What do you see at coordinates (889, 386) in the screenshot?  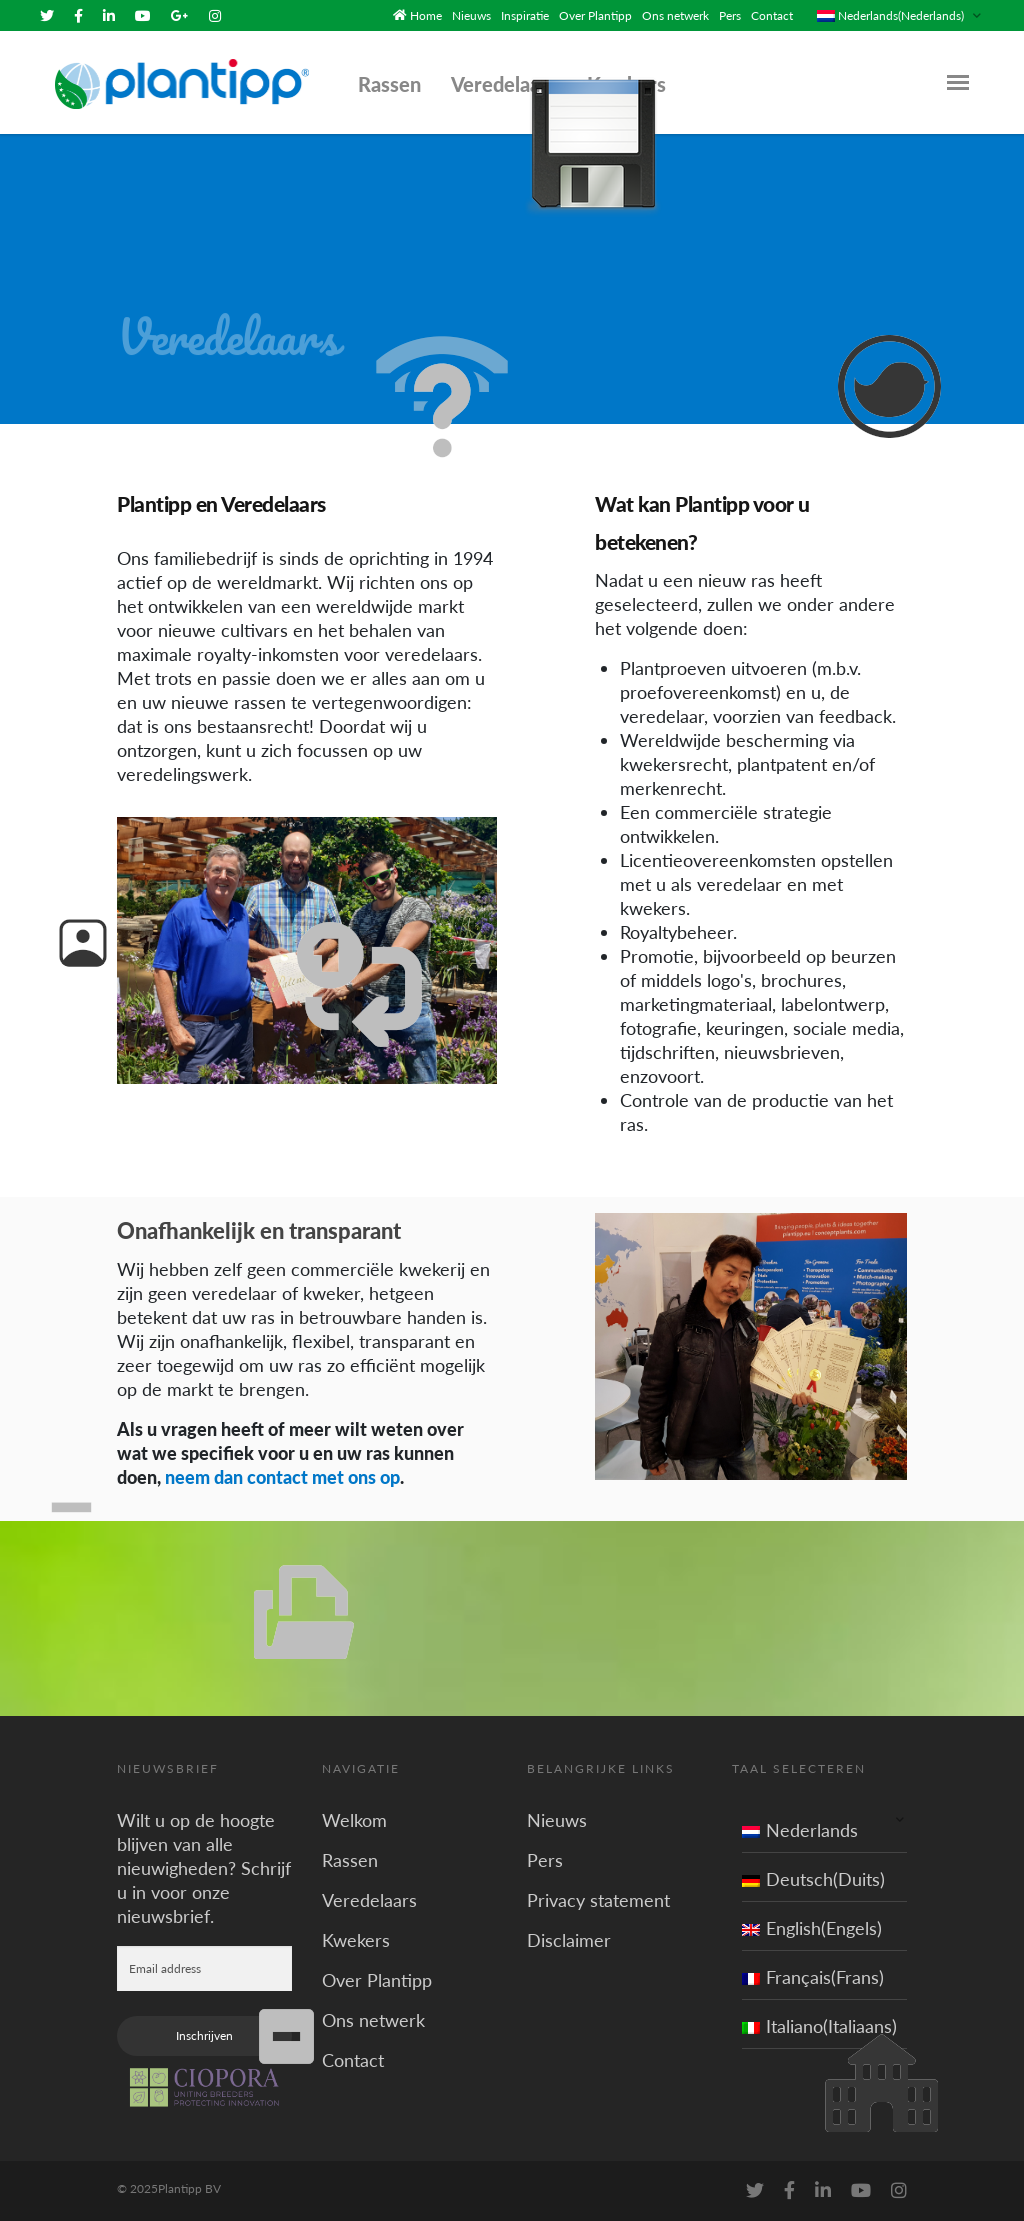 I see `launch budgie desktop environment` at bounding box center [889, 386].